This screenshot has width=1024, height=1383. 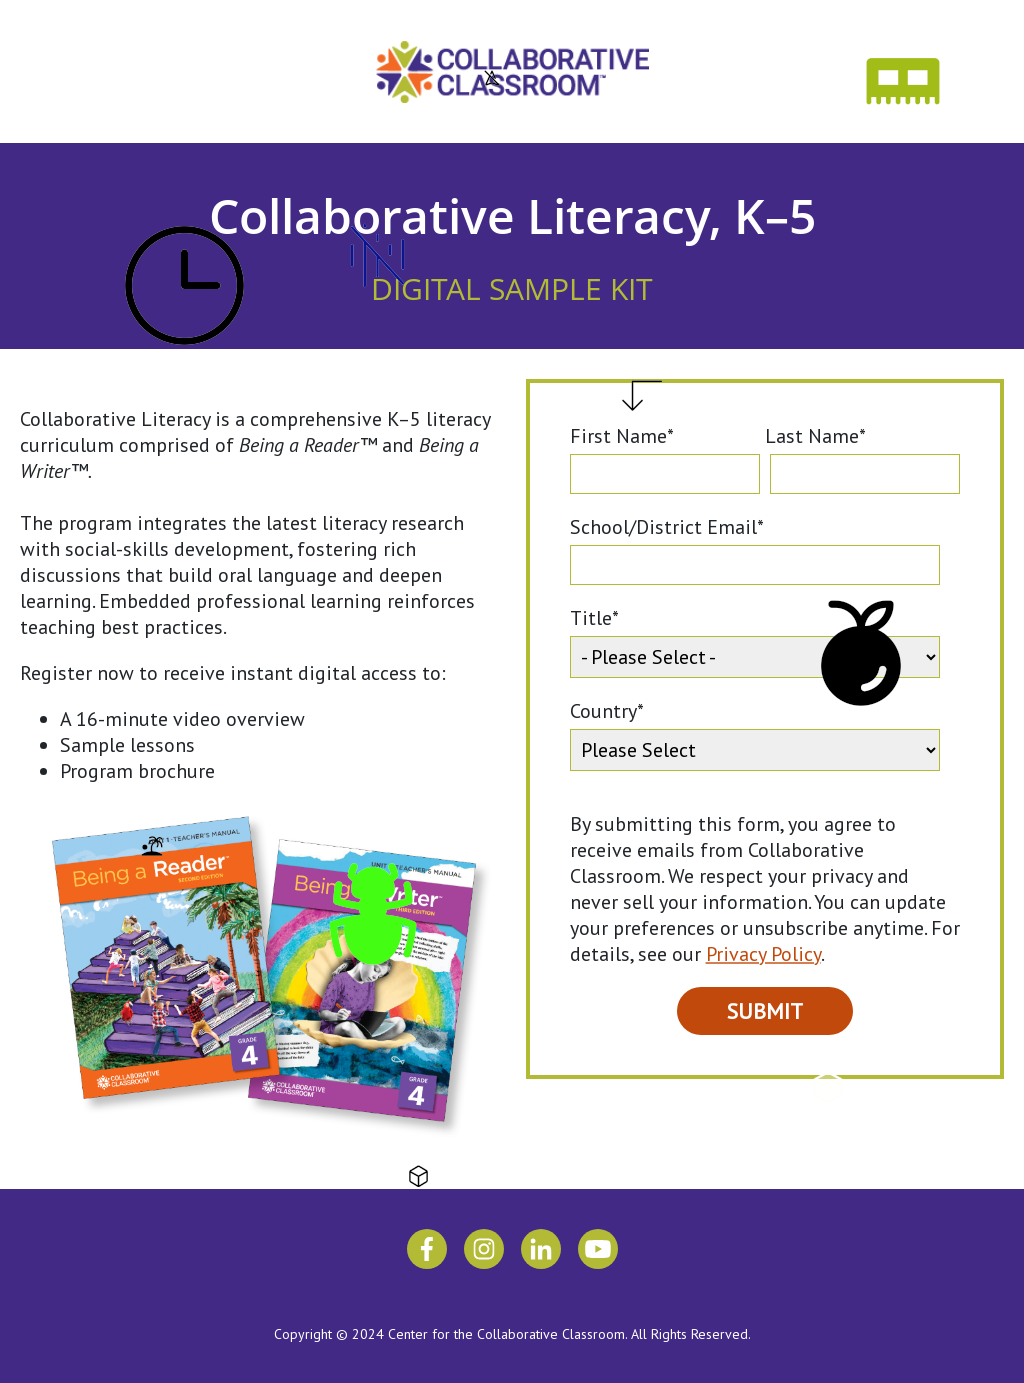 What do you see at coordinates (903, 80) in the screenshot?
I see `view device memory or RAM usage` at bounding box center [903, 80].